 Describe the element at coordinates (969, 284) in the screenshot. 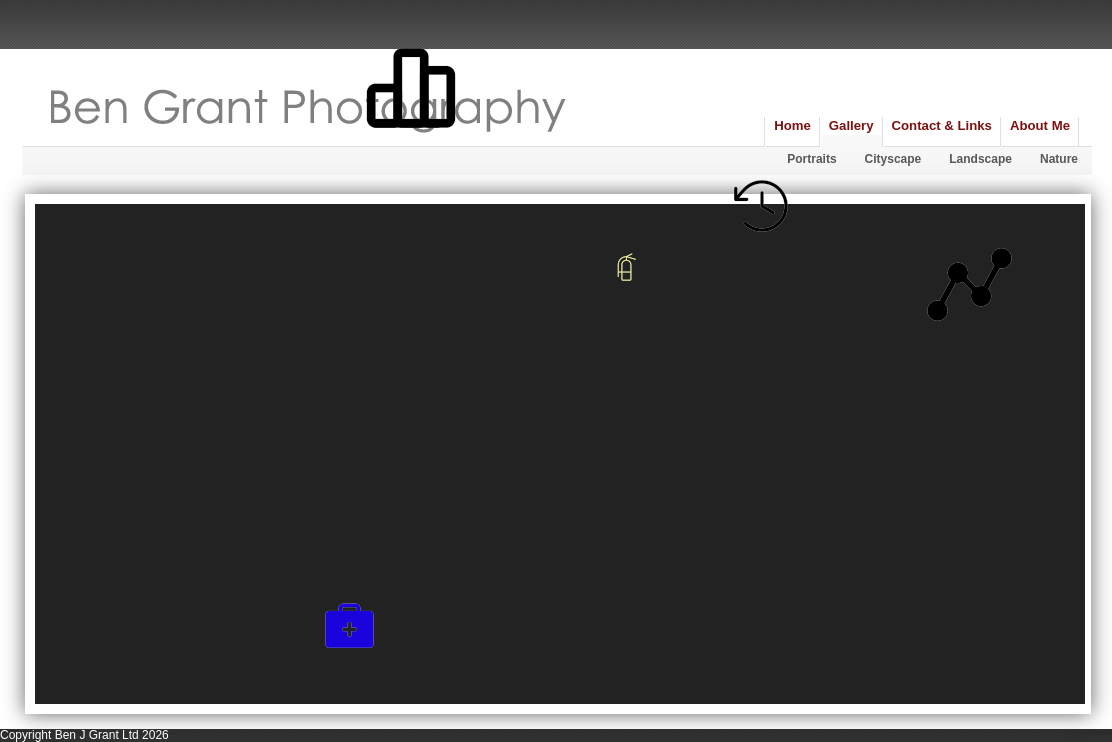

I see `view connected data points or analytics` at that location.